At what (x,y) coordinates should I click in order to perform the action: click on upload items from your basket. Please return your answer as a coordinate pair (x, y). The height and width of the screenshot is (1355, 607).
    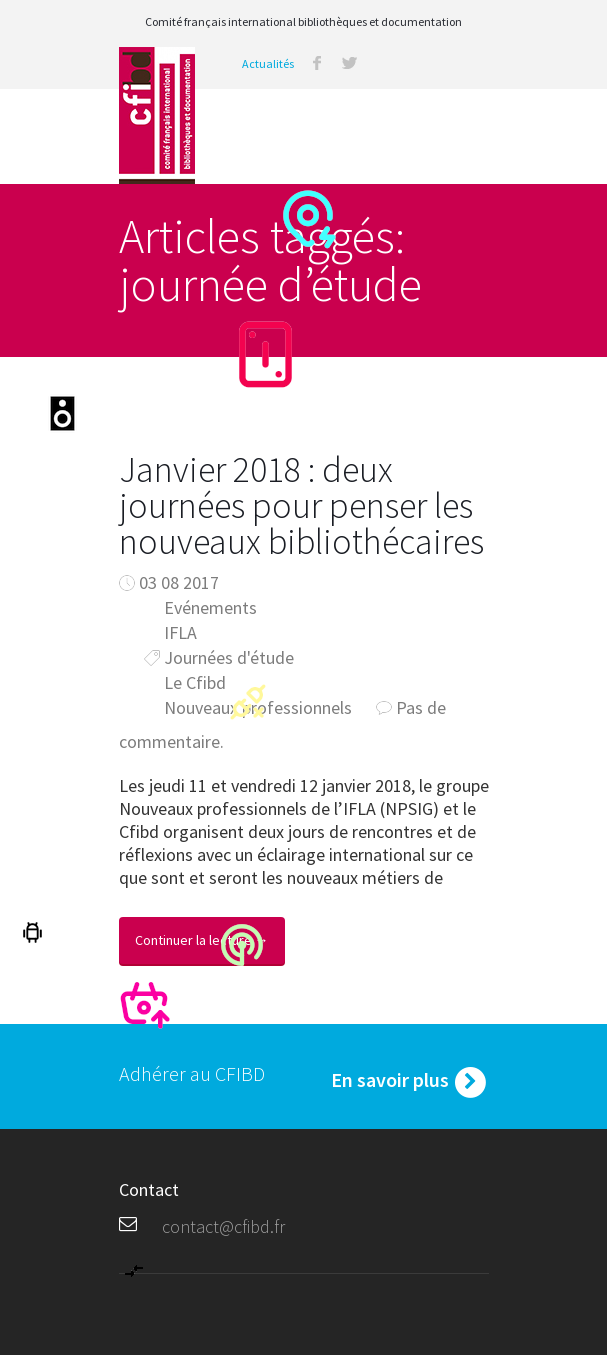
    Looking at the image, I should click on (144, 1003).